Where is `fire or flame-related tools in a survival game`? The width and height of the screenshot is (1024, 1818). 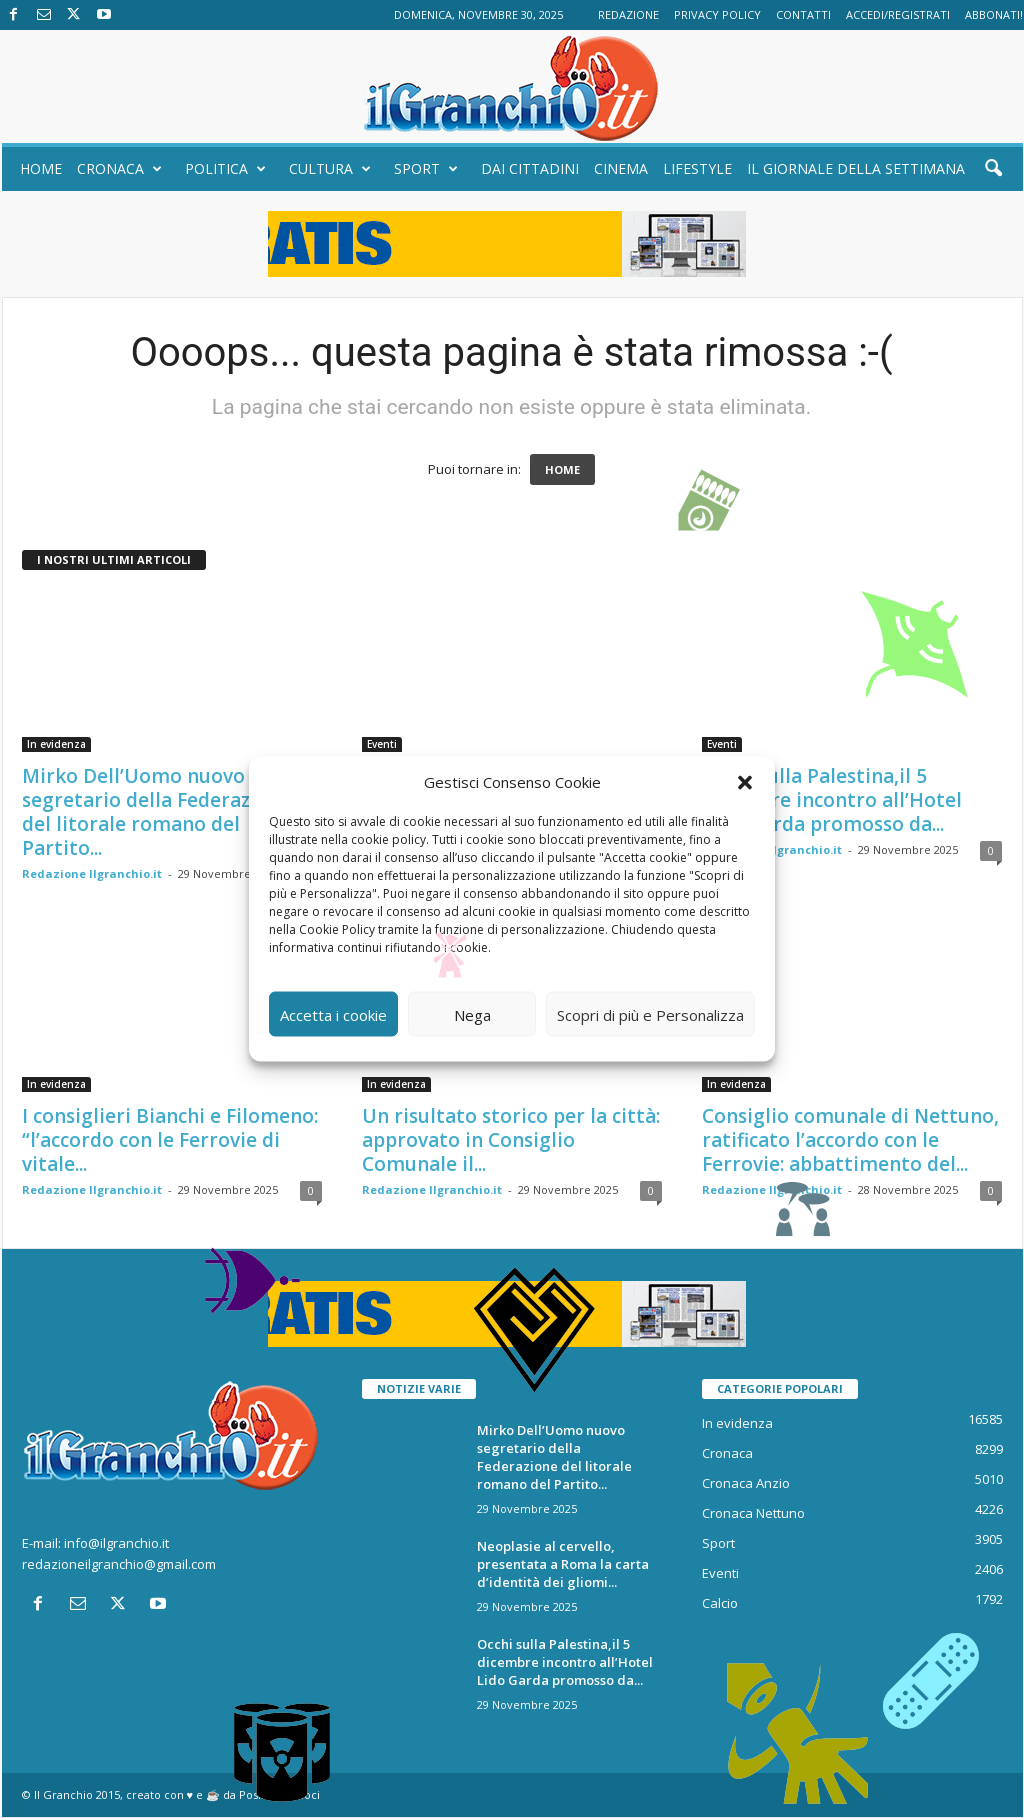
fire or flame-related tools in a survival game is located at coordinates (709, 499).